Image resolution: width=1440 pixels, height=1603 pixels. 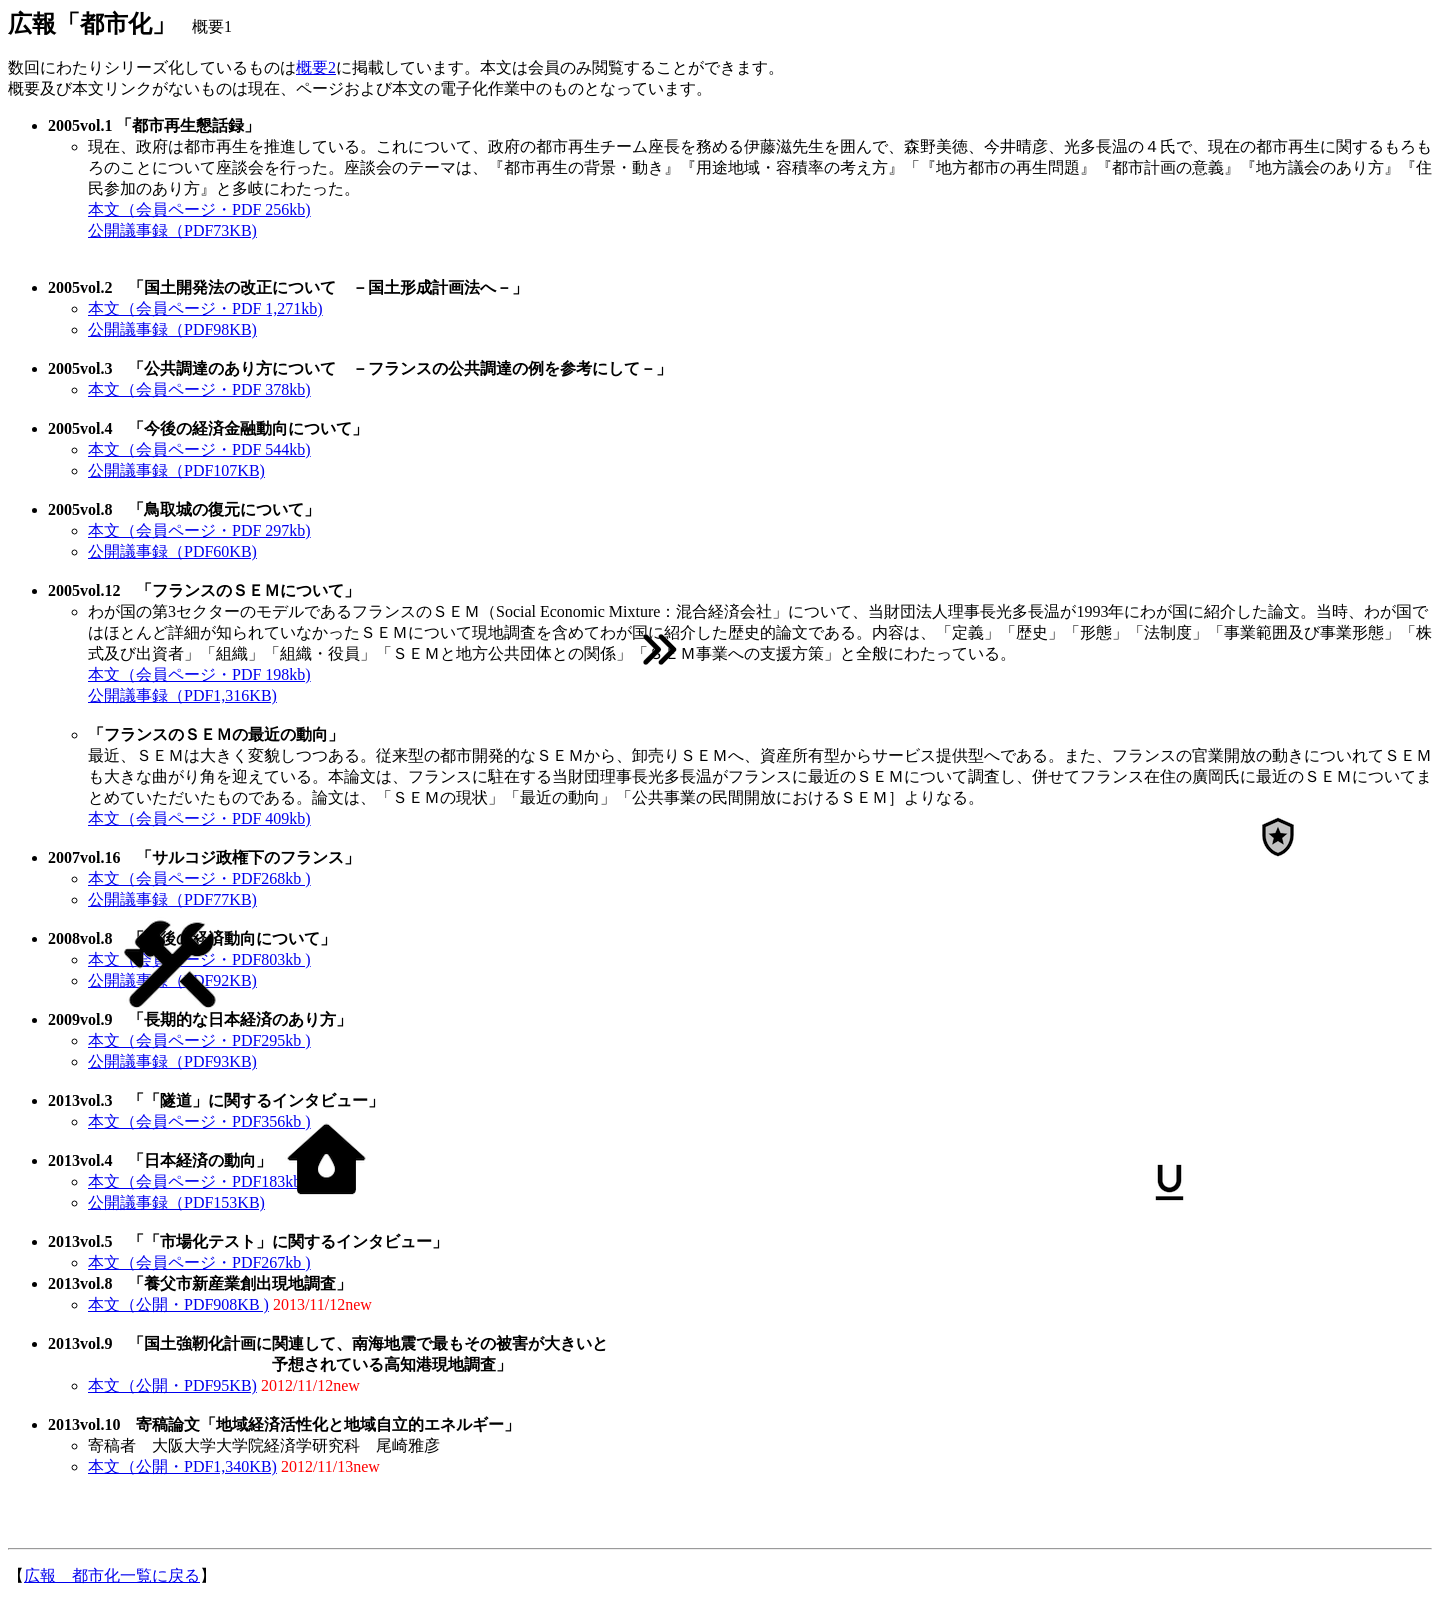 I want to click on skip forward or advance to next item, so click(x=658, y=649).